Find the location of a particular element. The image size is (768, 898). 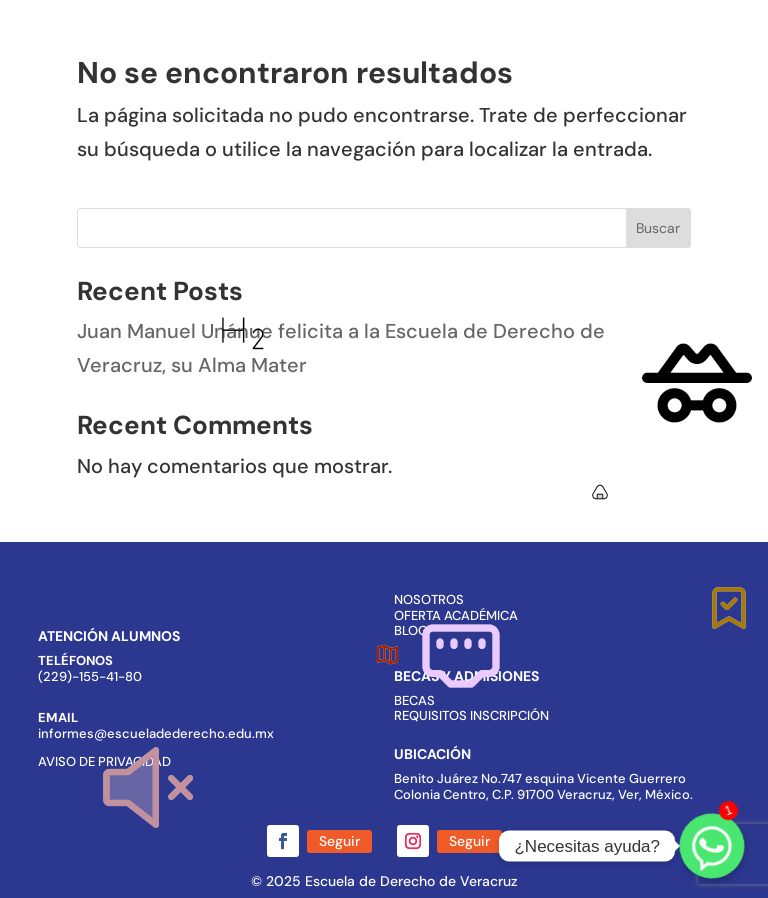

mute audio or sound is located at coordinates (143, 787).